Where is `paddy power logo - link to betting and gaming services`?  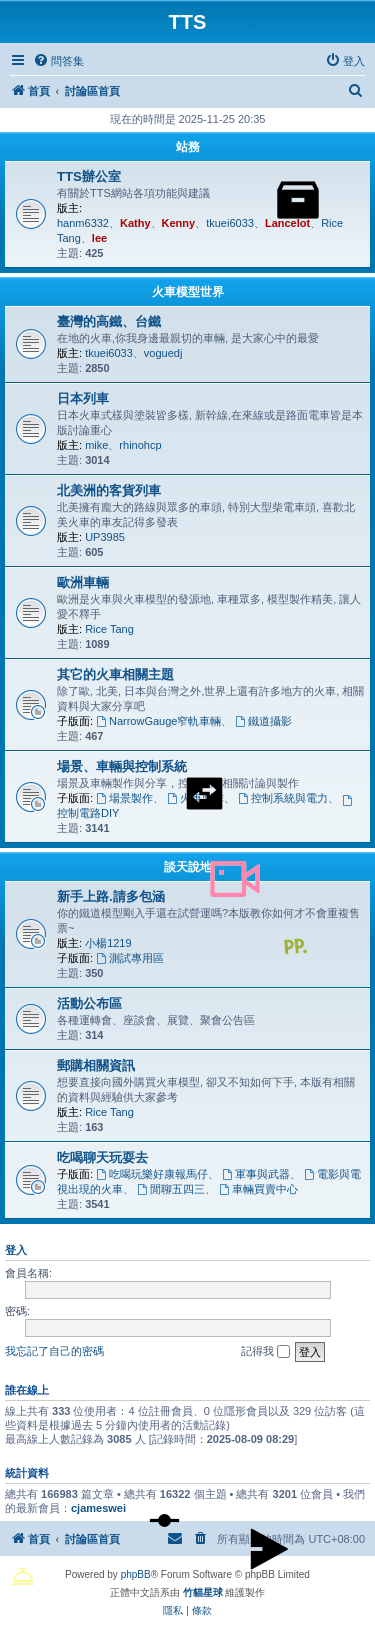 paddy power logo - link to betting and gaming services is located at coordinates (295, 946).